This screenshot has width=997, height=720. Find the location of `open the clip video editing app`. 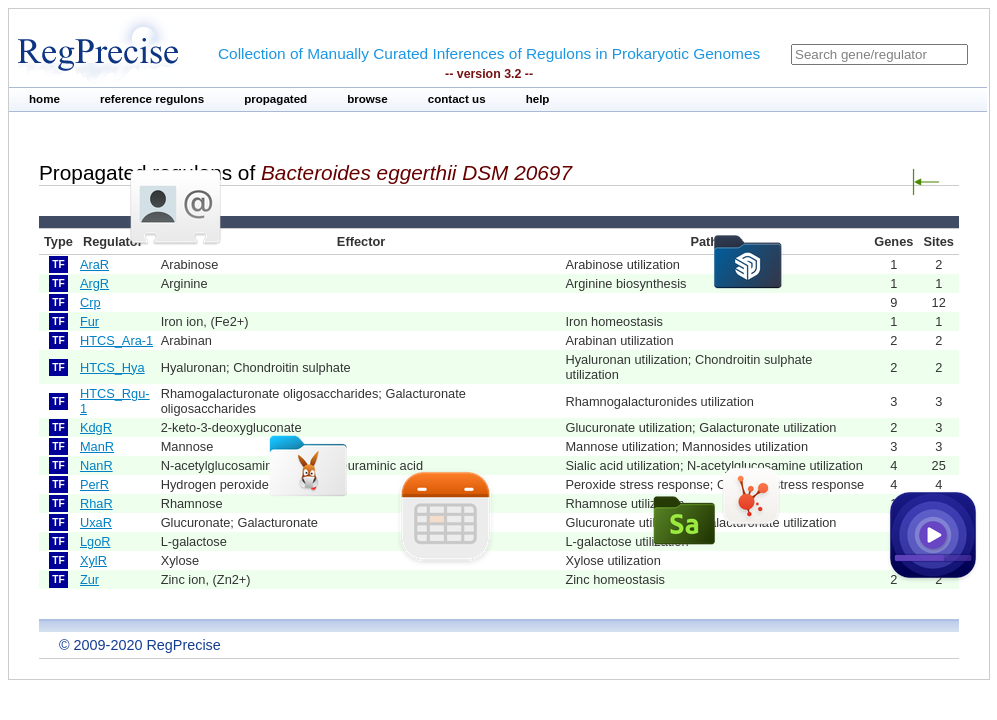

open the clip video editing app is located at coordinates (933, 535).